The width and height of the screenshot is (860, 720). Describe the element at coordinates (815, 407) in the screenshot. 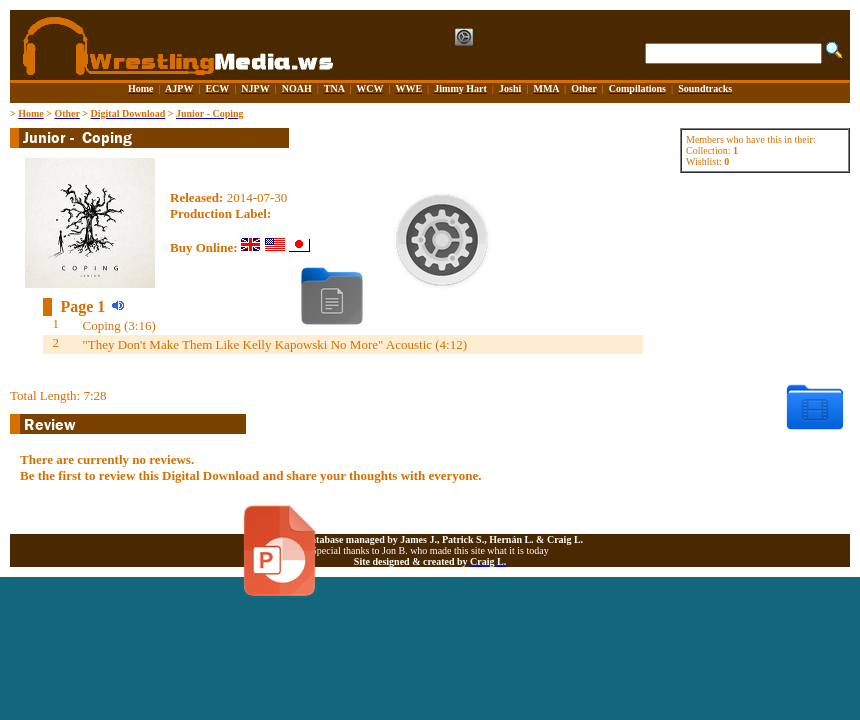

I see `open your videos folder` at that location.